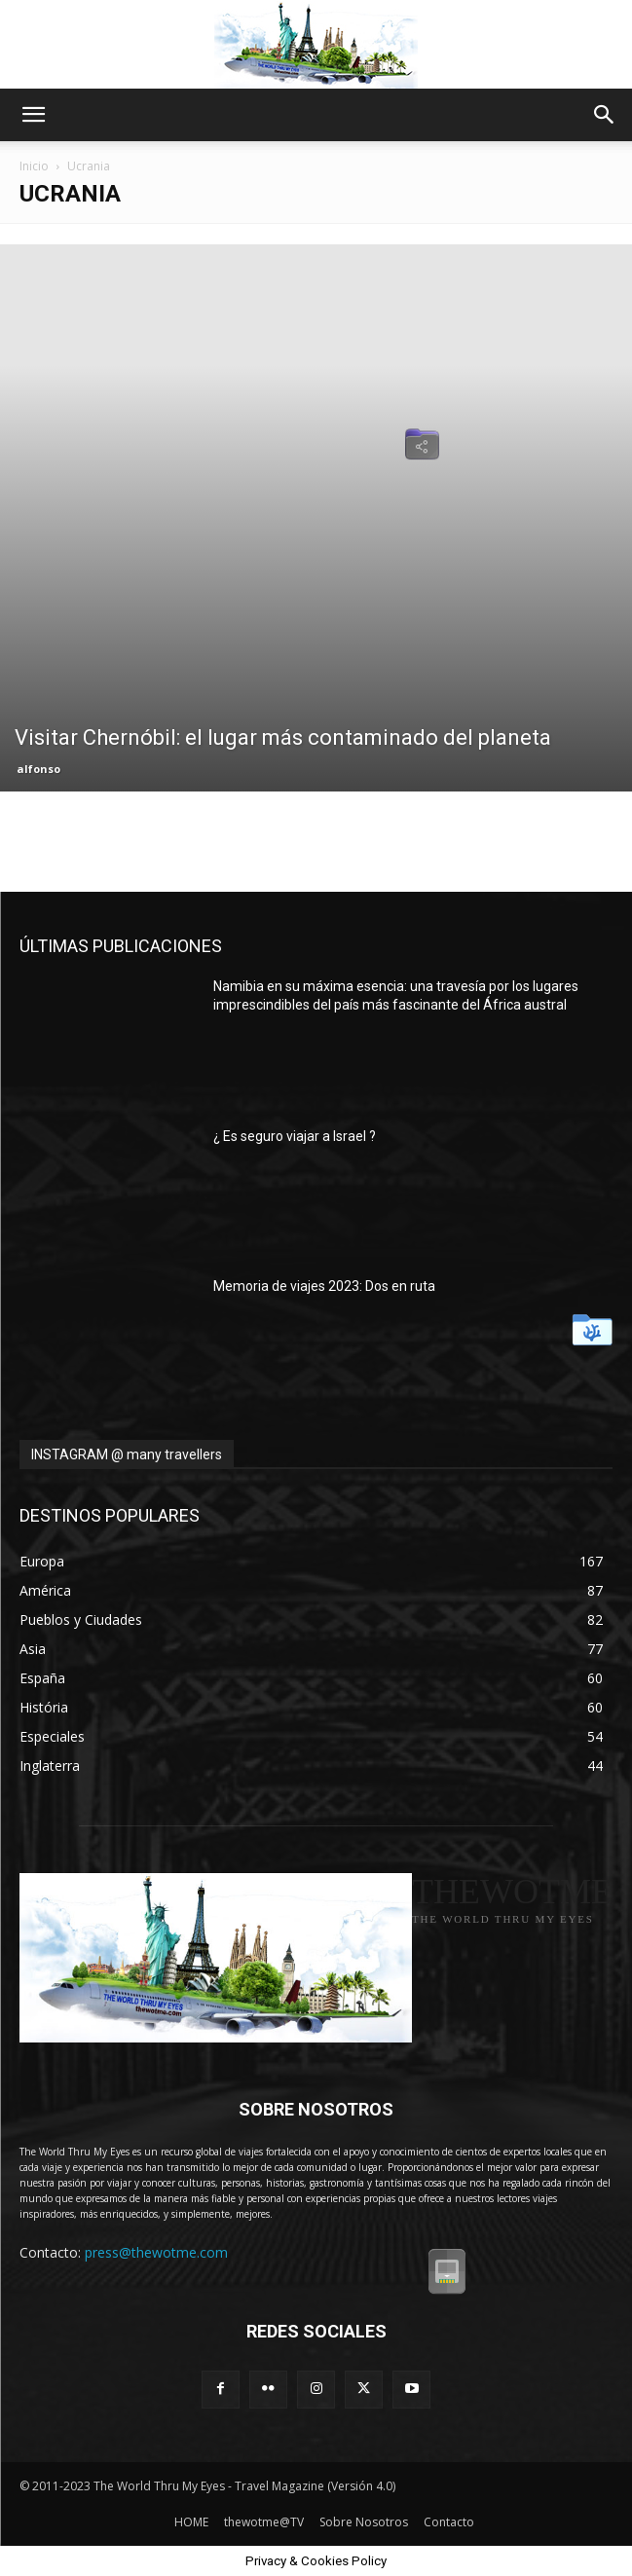  I want to click on open your public shared folder, so click(422, 443).